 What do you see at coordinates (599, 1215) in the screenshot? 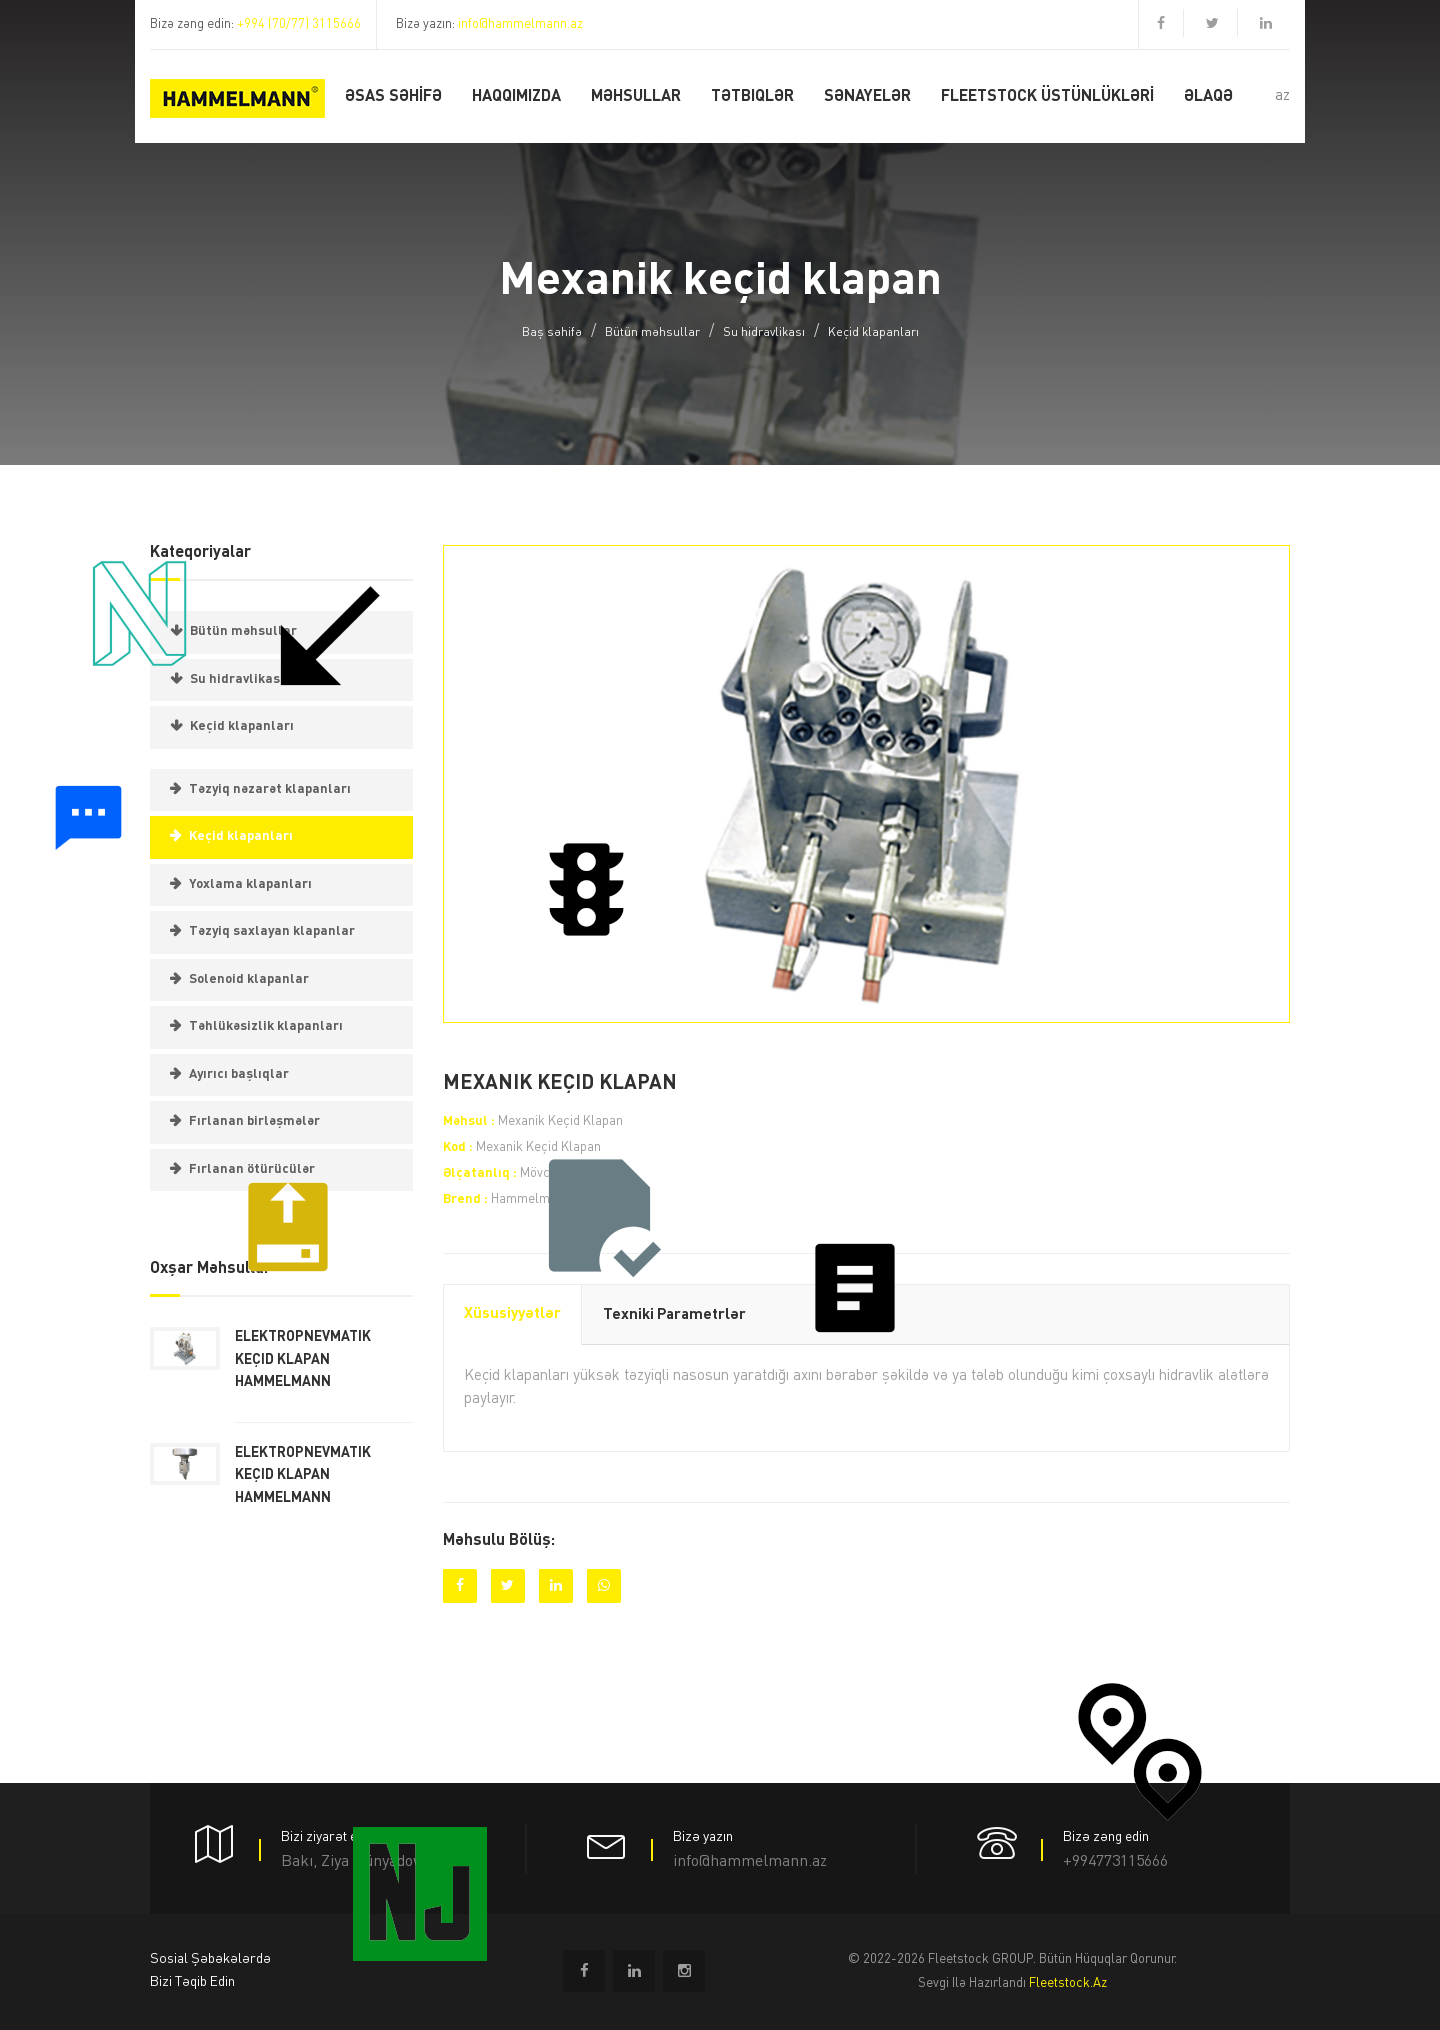
I see `file successfully uploaded or verified` at bounding box center [599, 1215].